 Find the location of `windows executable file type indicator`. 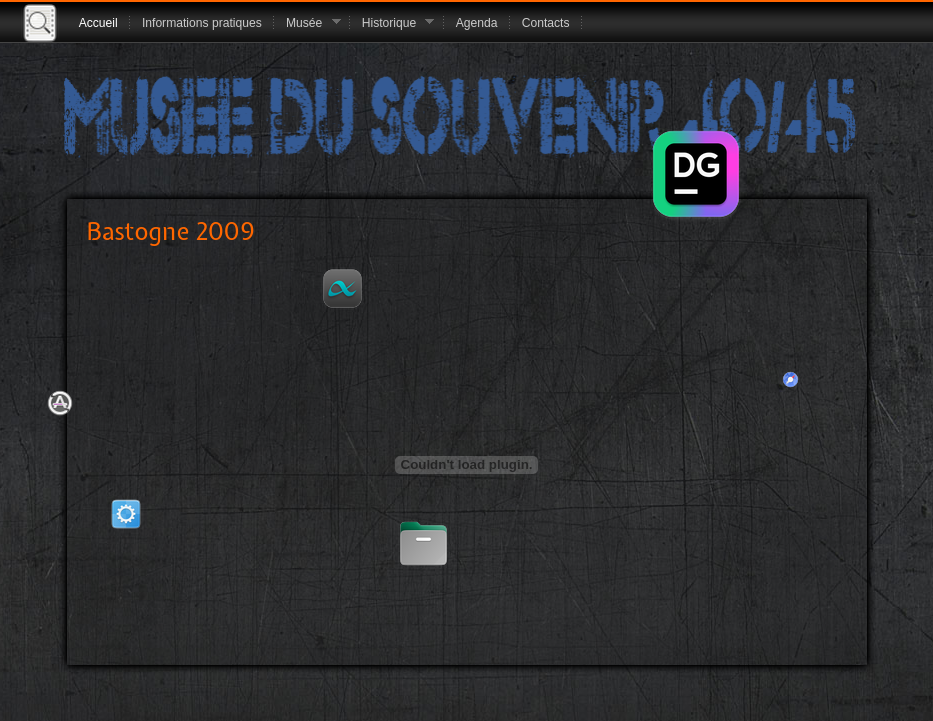

windows executable file type indicator is located at coordinates (126, 514).